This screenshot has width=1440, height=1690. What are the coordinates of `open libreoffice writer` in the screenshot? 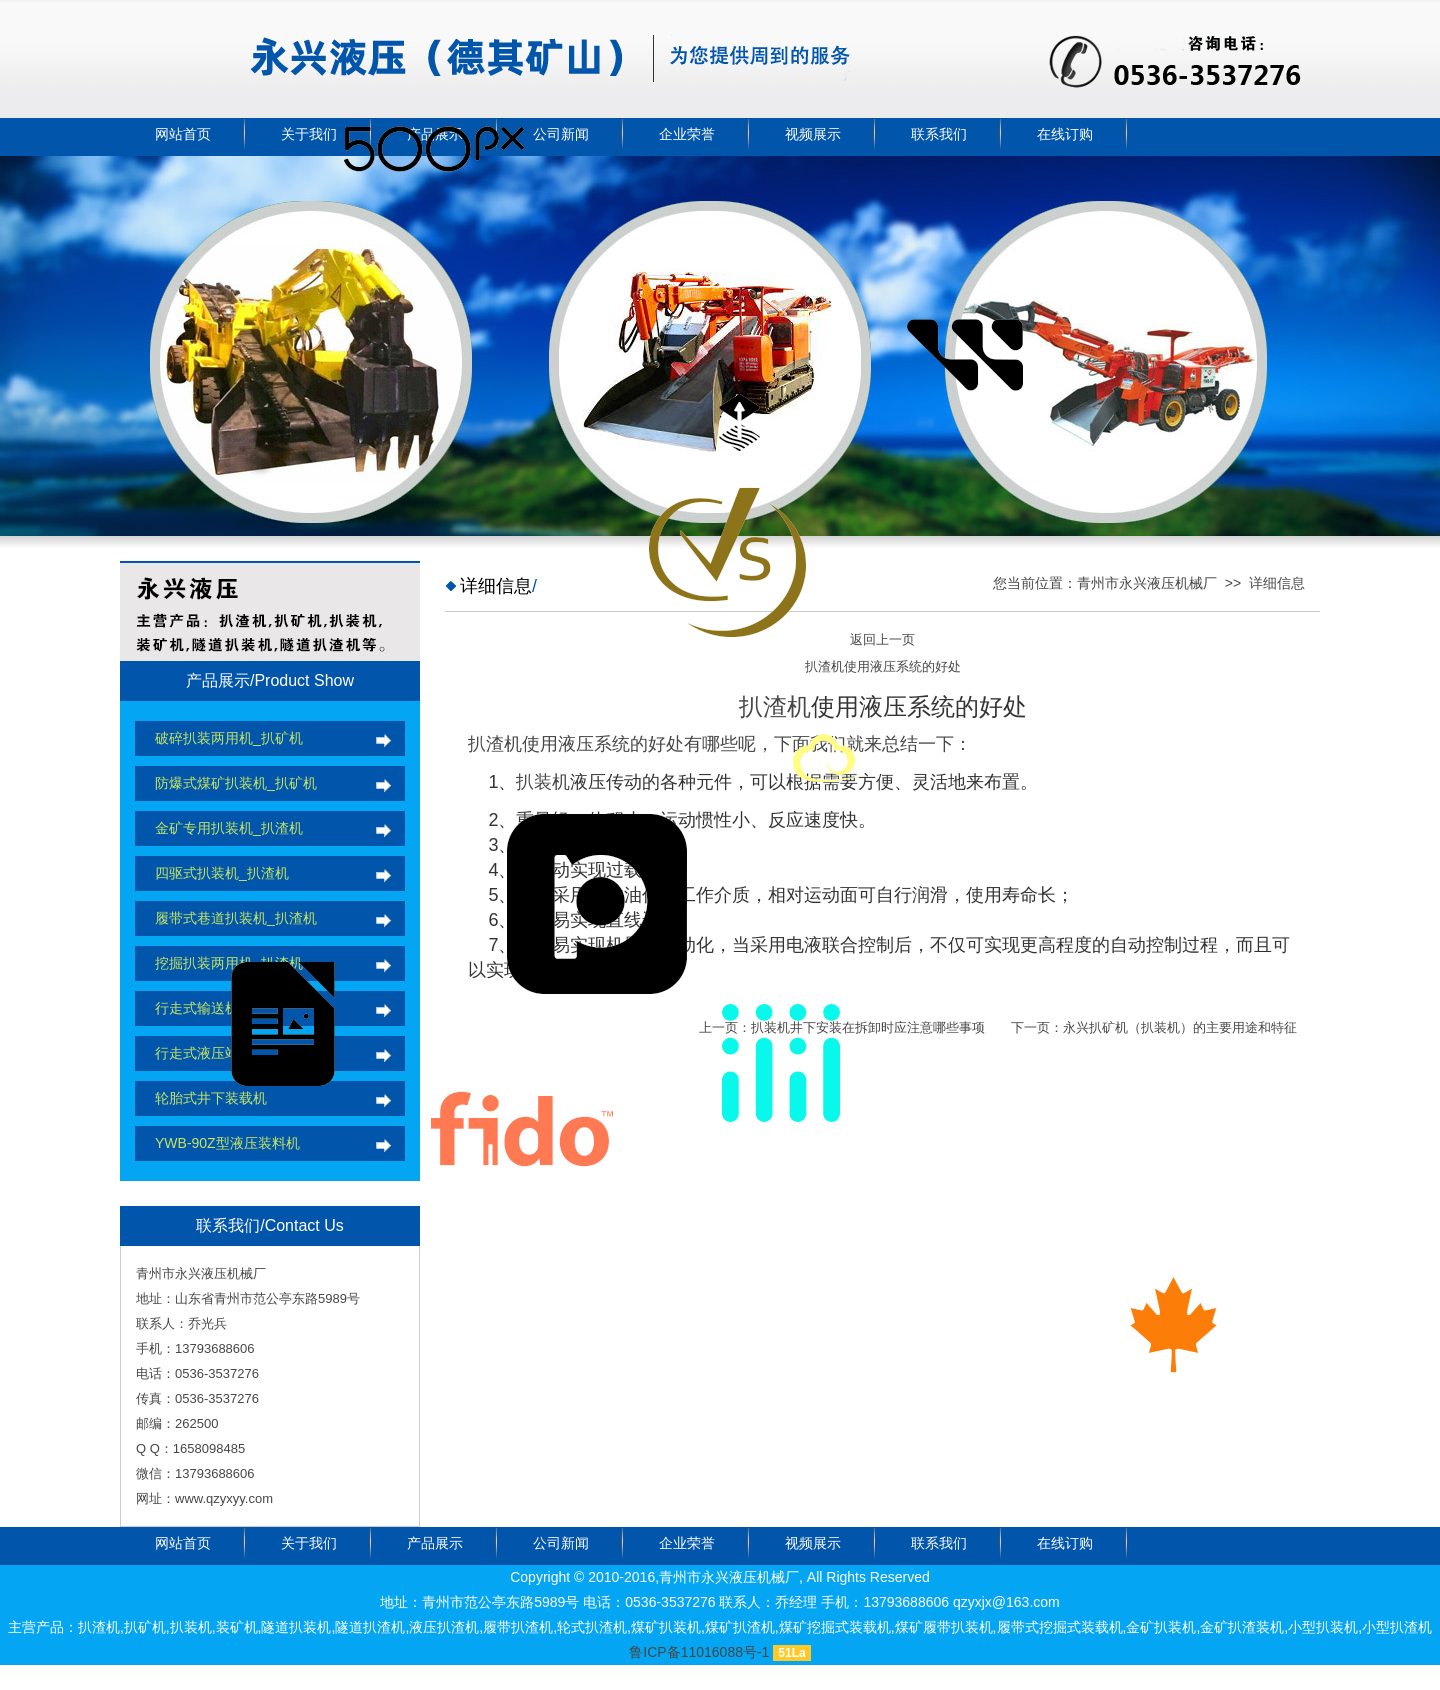 It's located at (283, 1024).